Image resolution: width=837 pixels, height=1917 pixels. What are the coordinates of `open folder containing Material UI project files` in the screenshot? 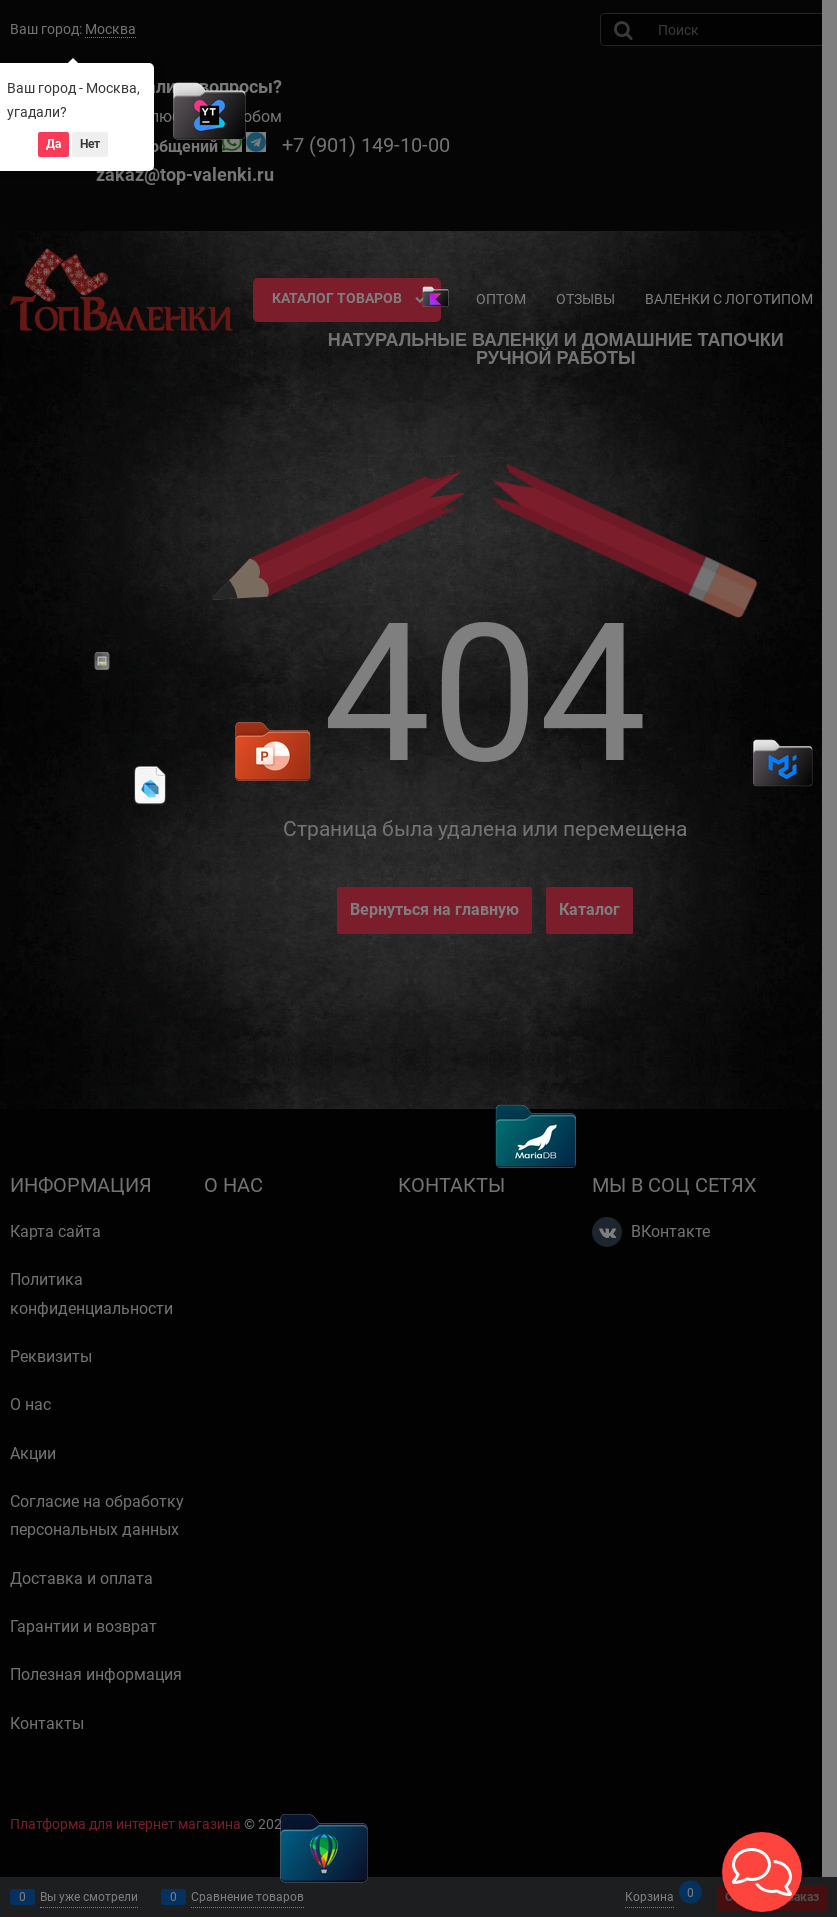 It's located at (782, 764).